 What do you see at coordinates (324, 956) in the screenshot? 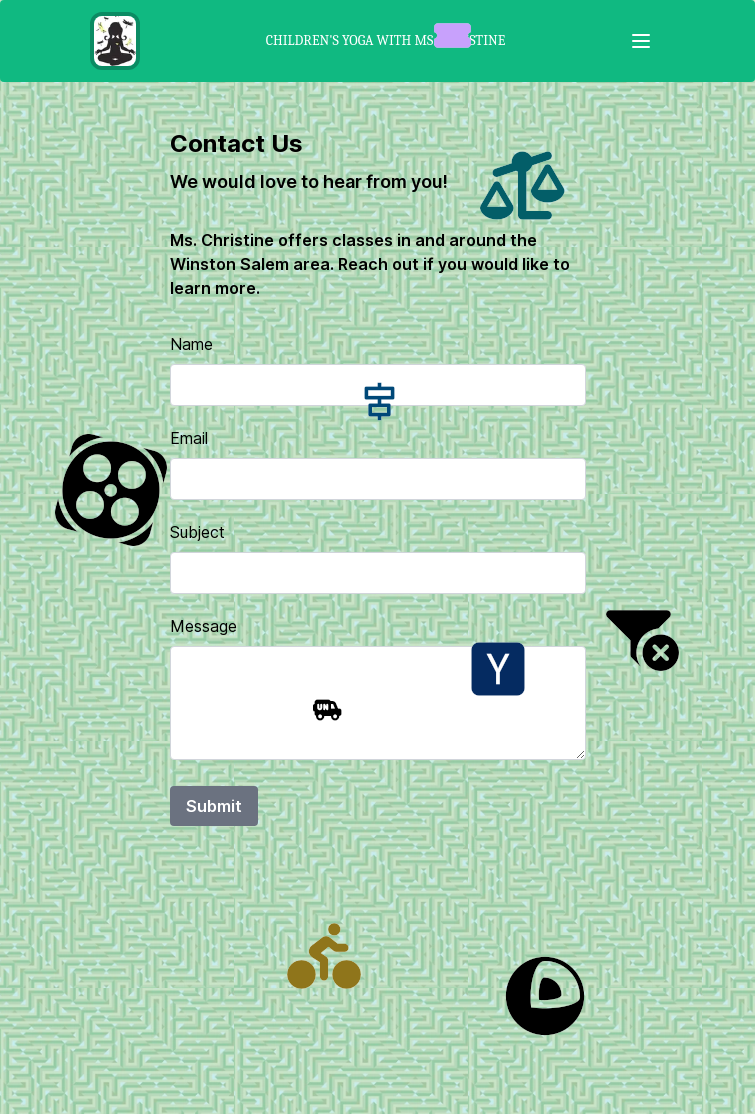
I see `access cycling or bike route options` at bounding box center [324, 956].